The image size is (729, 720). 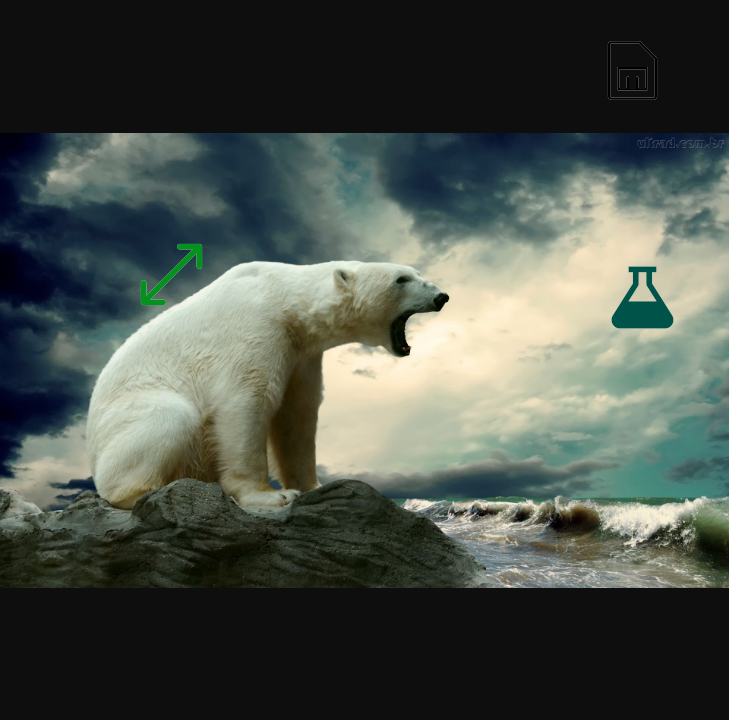 What do you see at coordinates (171, 274) in the screenshot?
I see `resize a window or element` at bounding box center [171, 274].